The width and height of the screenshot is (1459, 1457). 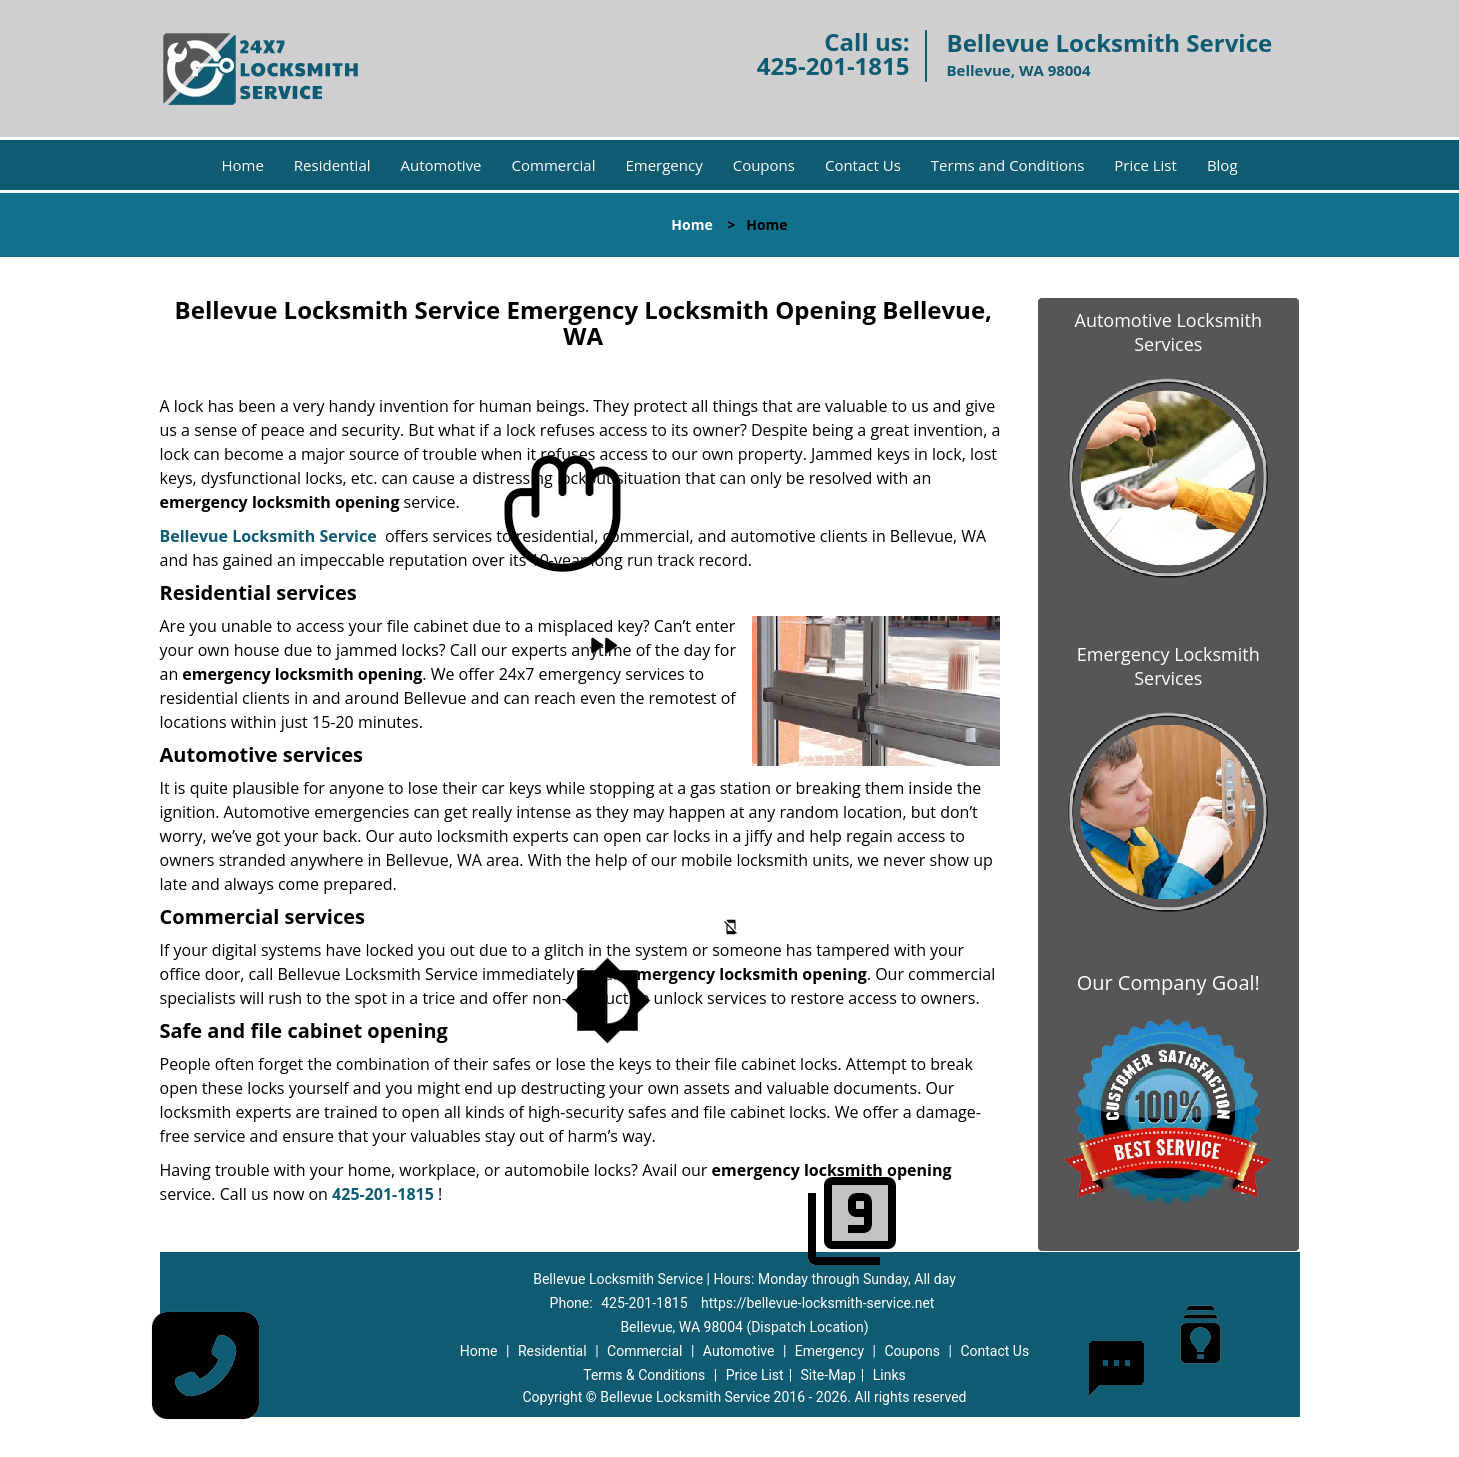 I want to click on adjust screen brightness level, so click(x=607, y=1000).